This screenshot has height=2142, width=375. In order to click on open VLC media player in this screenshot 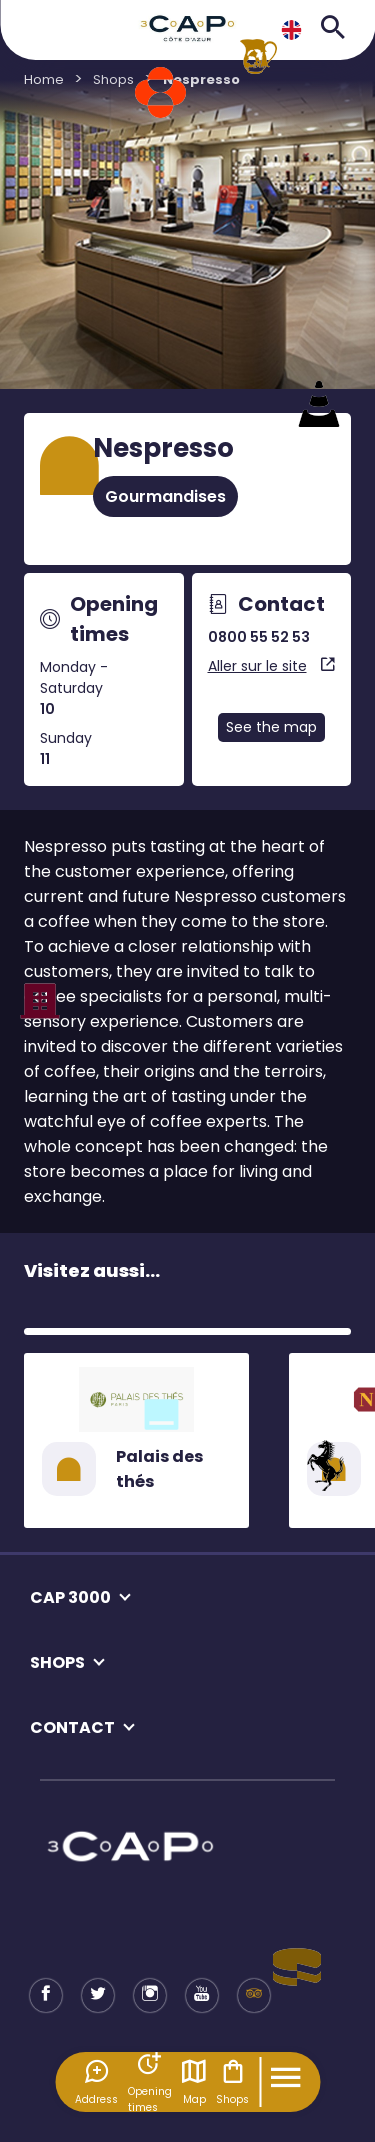, I will do `click(319, 404)`.